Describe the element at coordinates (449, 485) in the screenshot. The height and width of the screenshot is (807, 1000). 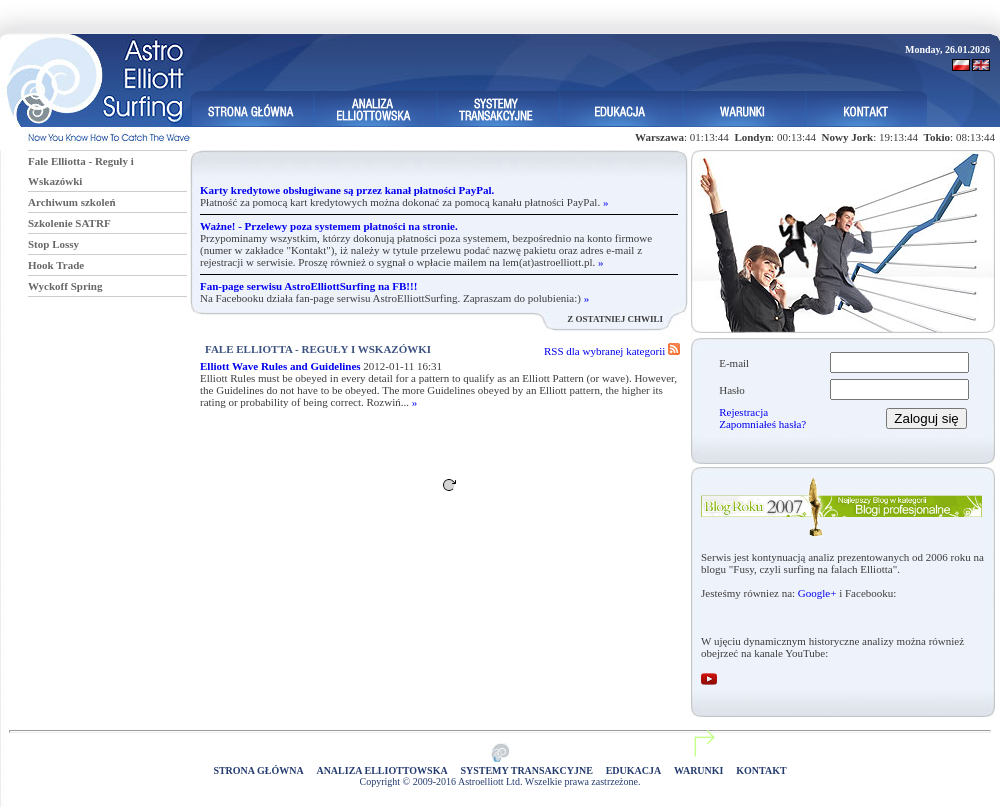
I see `refresh or reload content` at that location.